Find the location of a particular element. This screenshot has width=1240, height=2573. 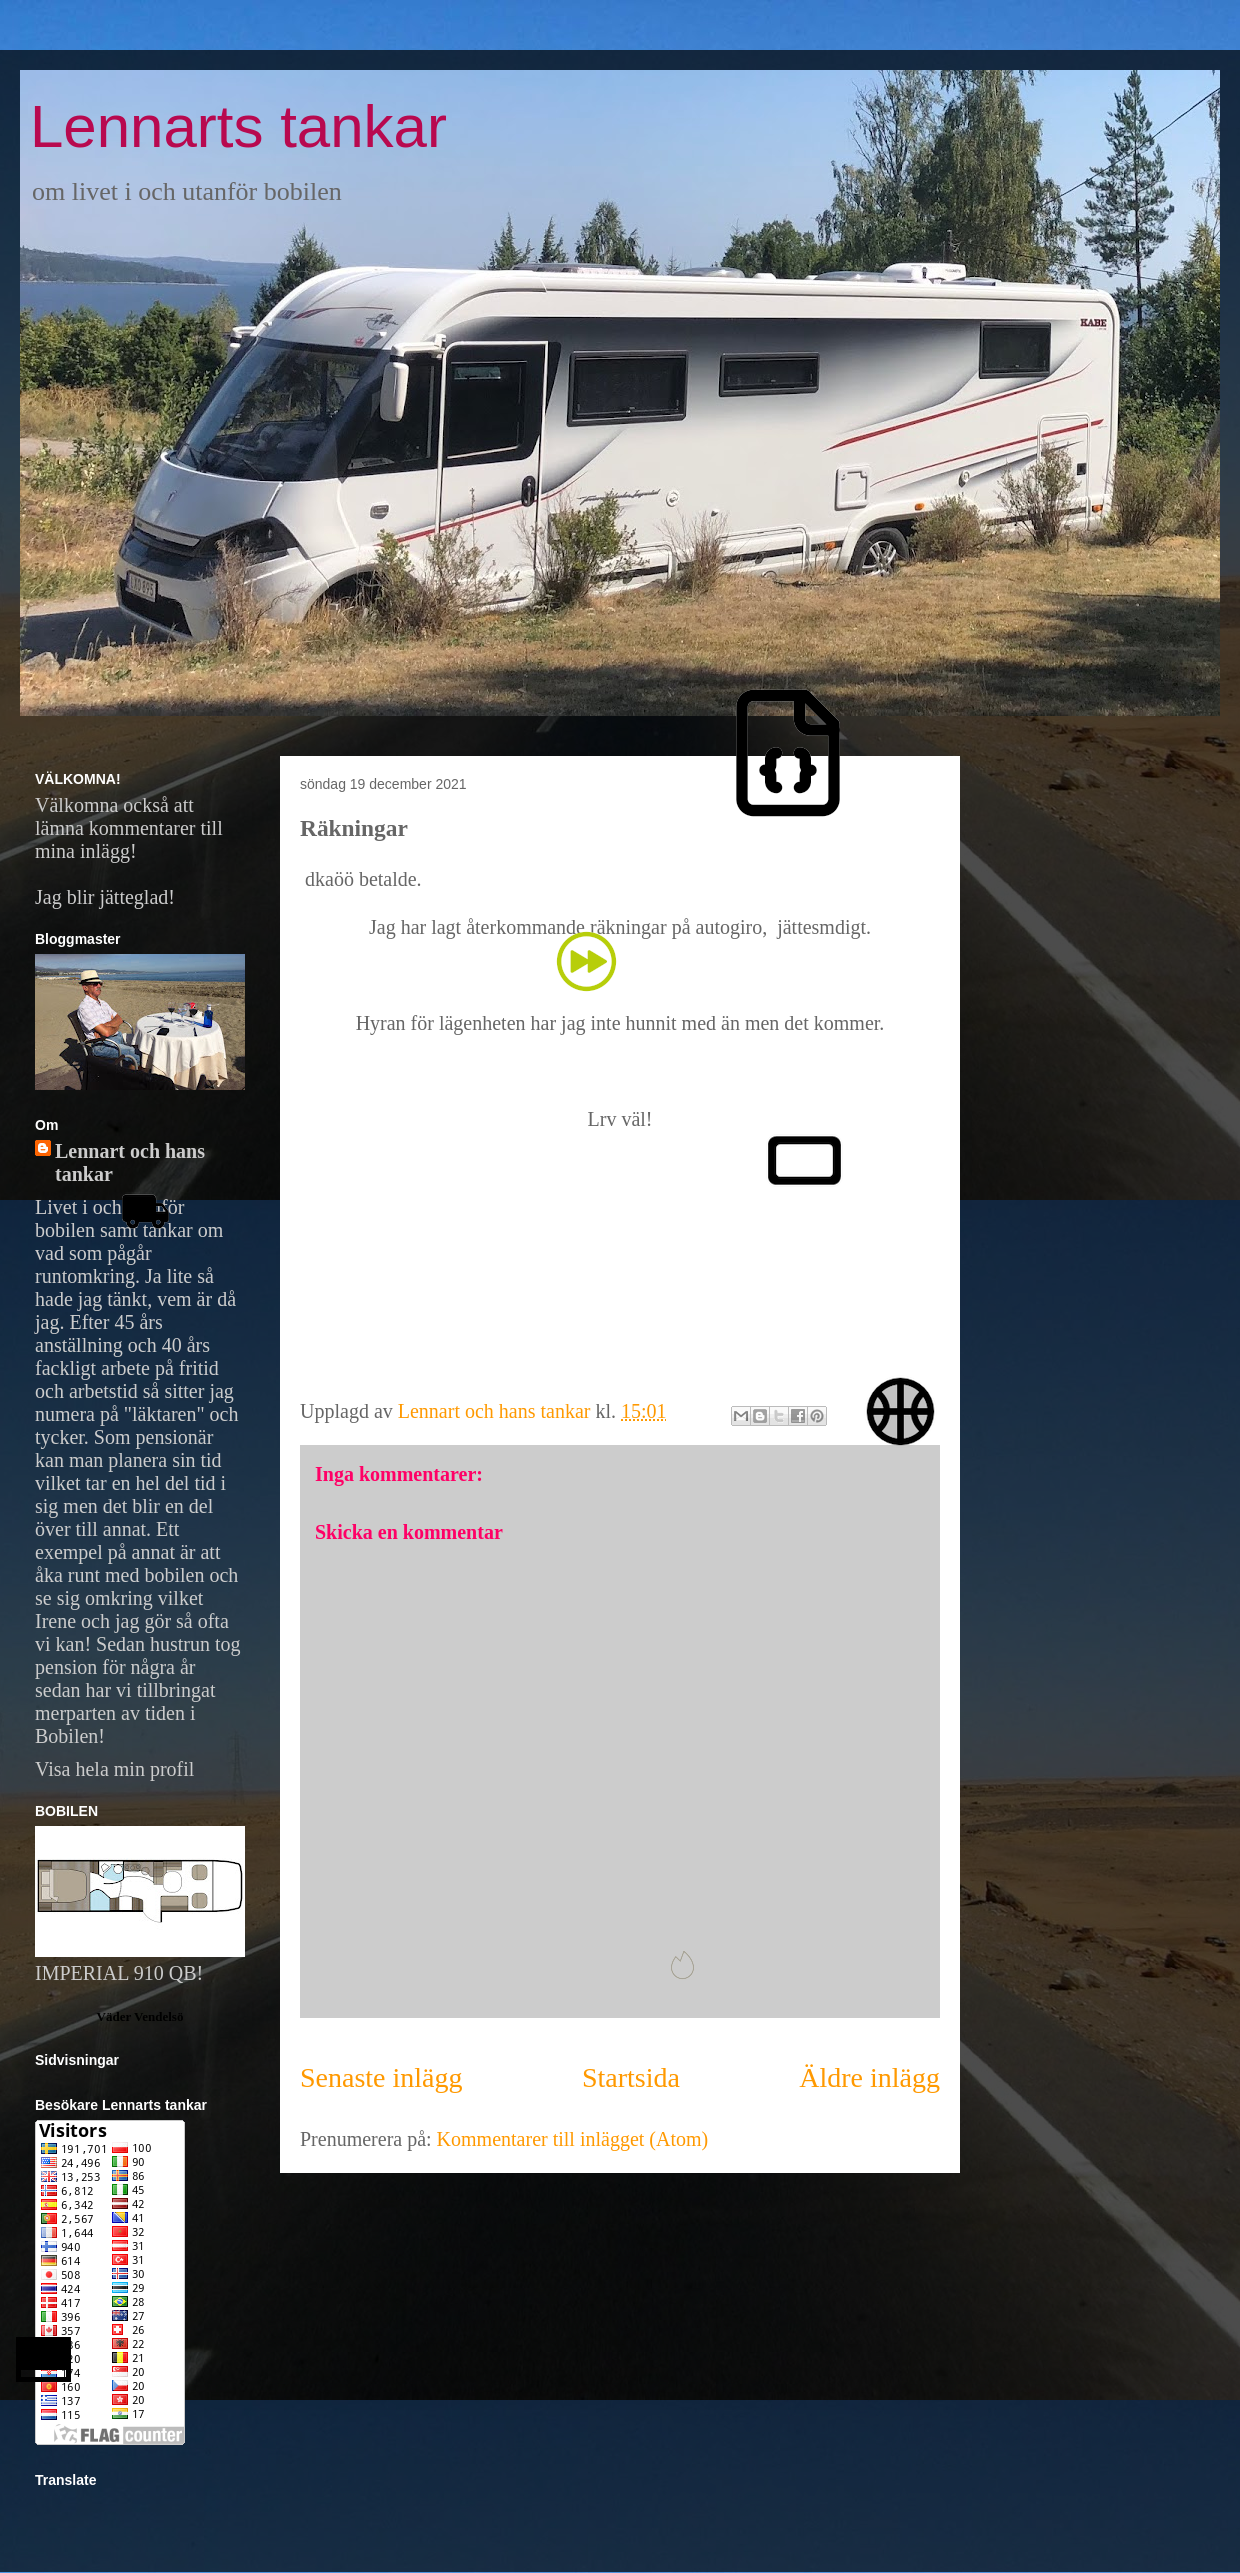

access call-to-action banner or overlay is located at coordinates (43, 2359).